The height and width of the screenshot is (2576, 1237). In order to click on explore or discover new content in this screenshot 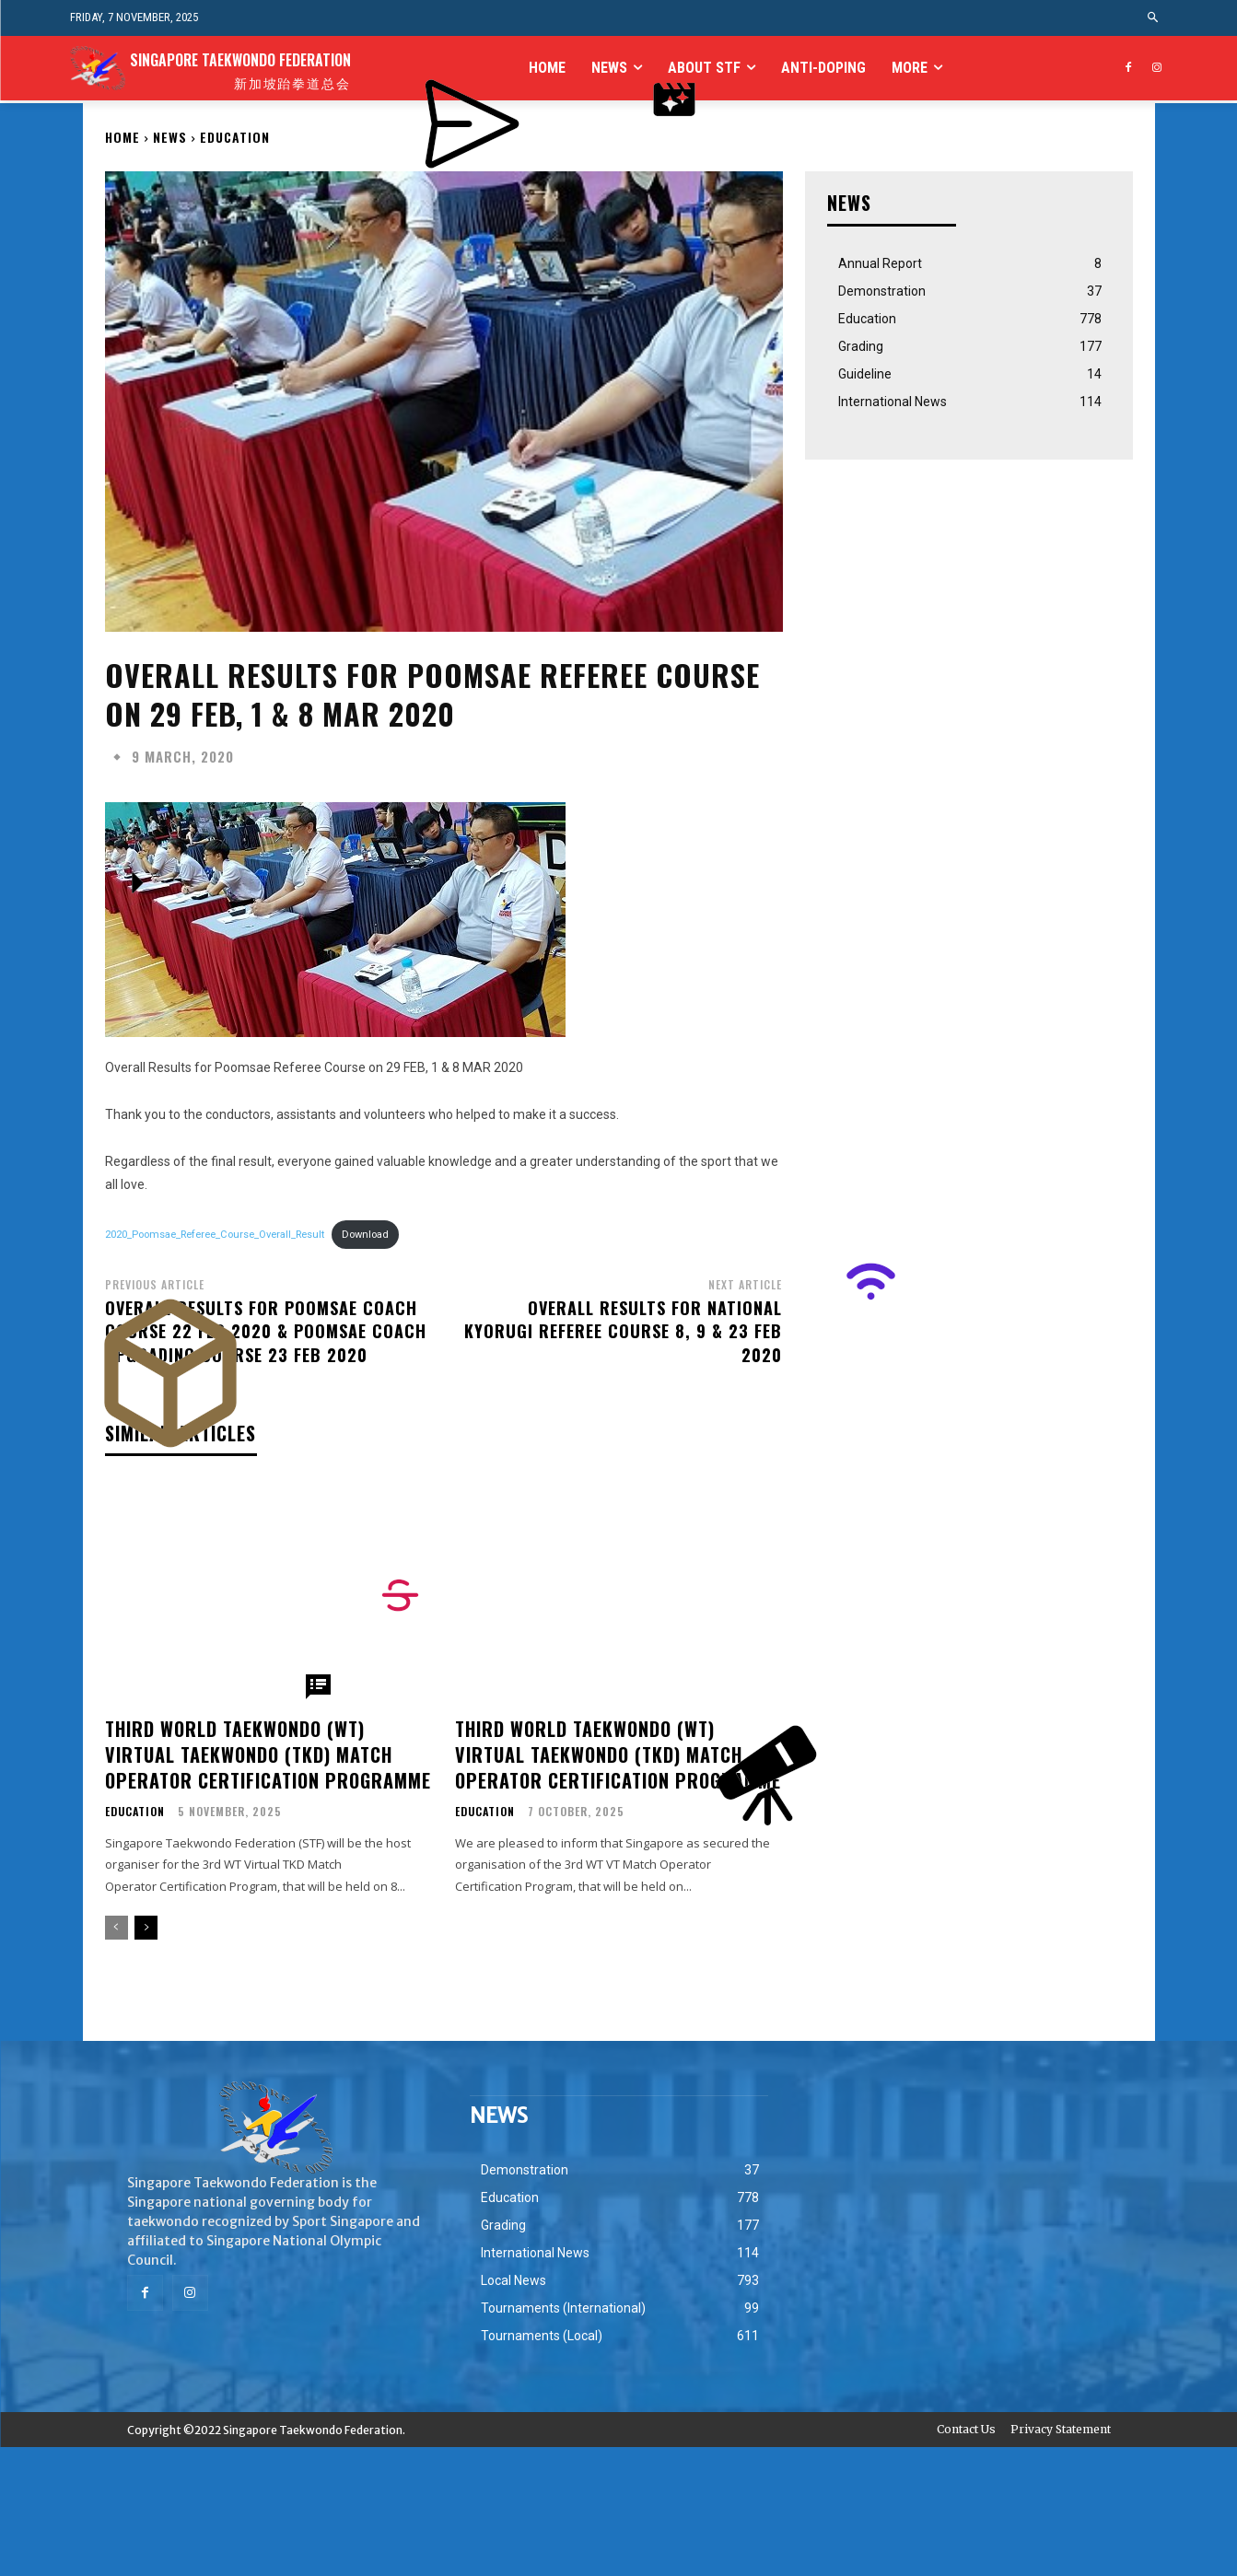, I will do `click(768, 1773)`.